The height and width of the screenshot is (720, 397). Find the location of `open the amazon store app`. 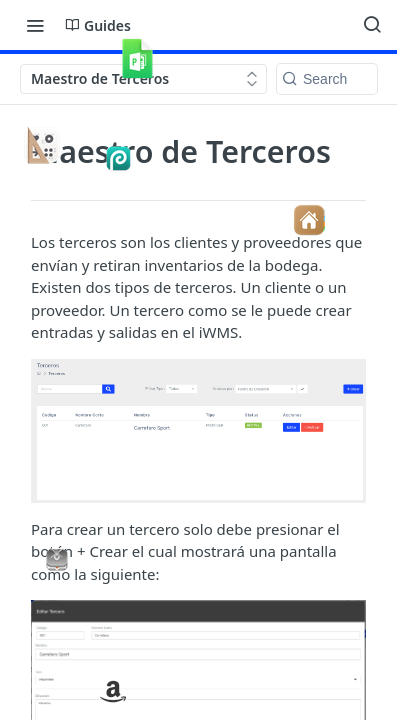

open the amazon store app is located at coordinates (113, 692).